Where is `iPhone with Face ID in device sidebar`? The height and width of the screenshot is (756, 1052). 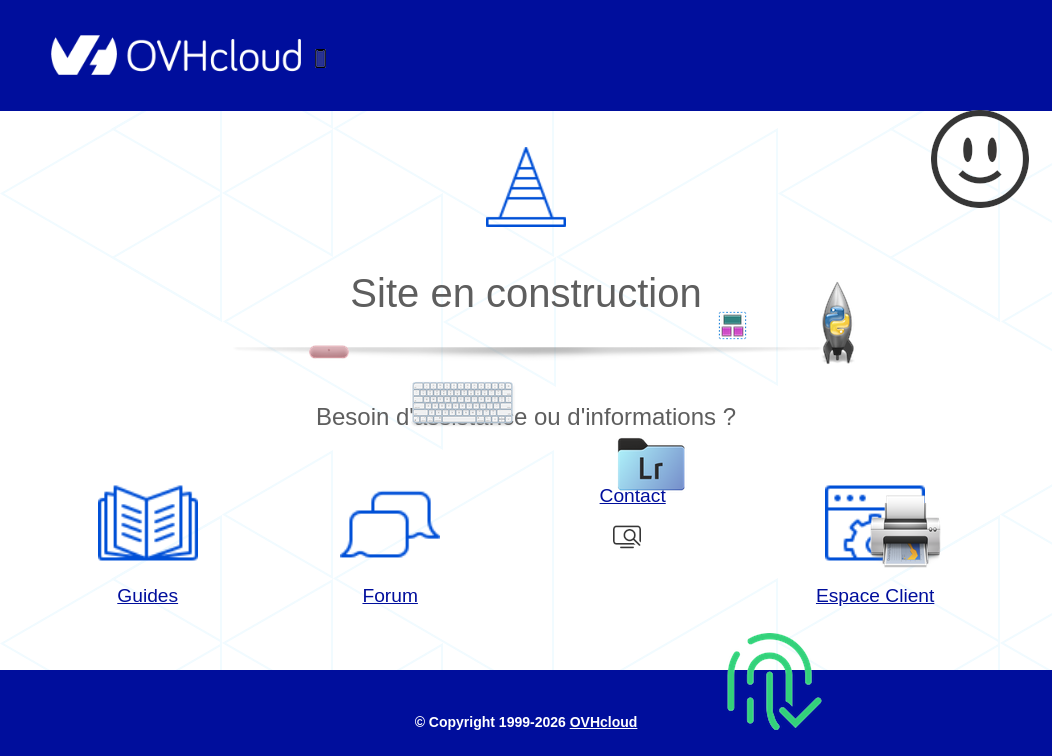
iPhone with Face ID in device sidebar is located at coordinates (320, 58).